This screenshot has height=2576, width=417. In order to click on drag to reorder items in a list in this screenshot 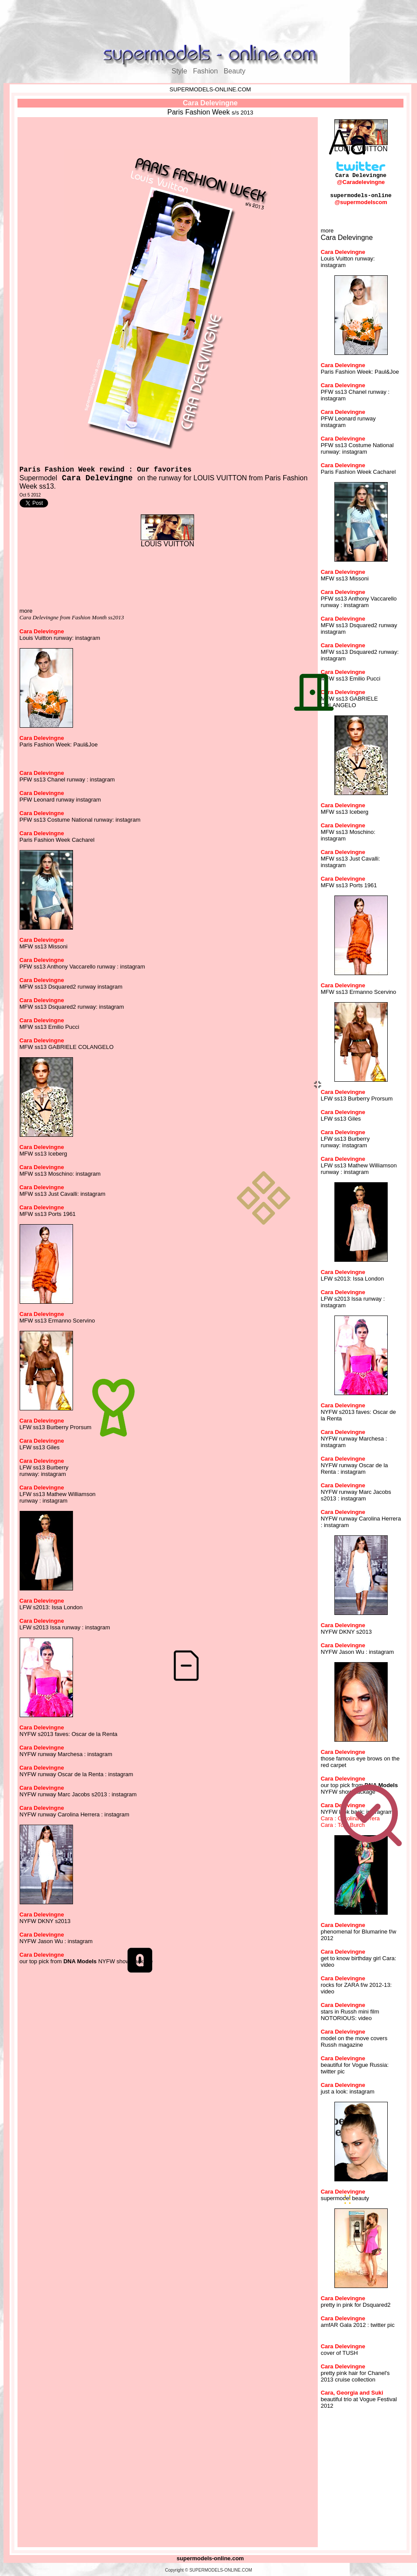, I will do `click(348, 2199)`.